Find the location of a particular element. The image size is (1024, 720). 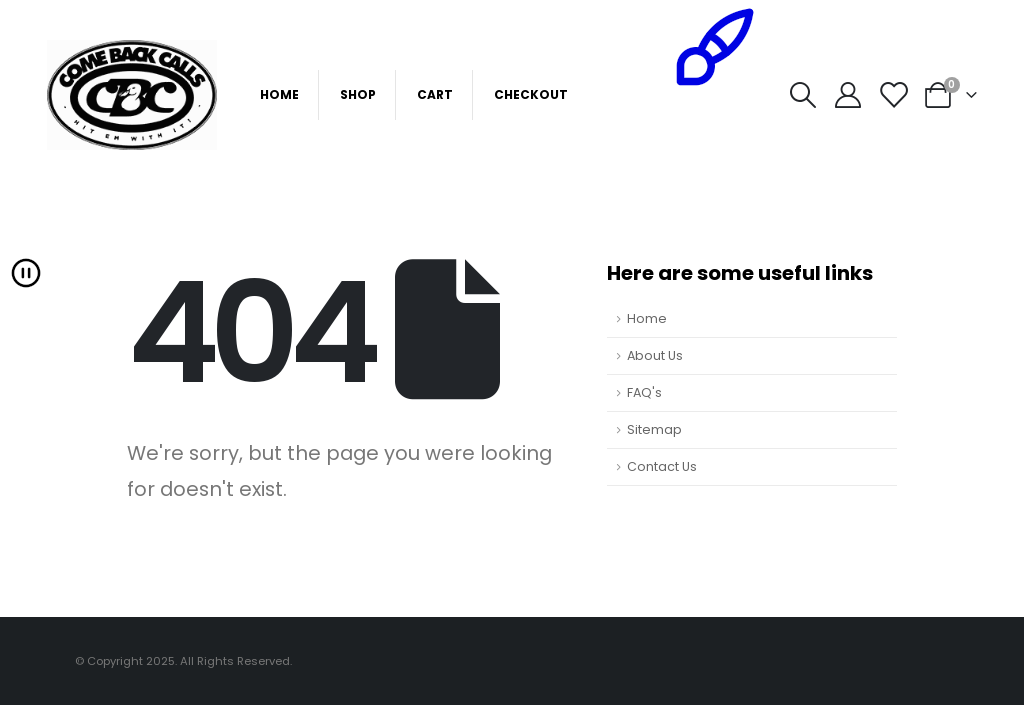

pause media playback is located at coordinates (26, 273).